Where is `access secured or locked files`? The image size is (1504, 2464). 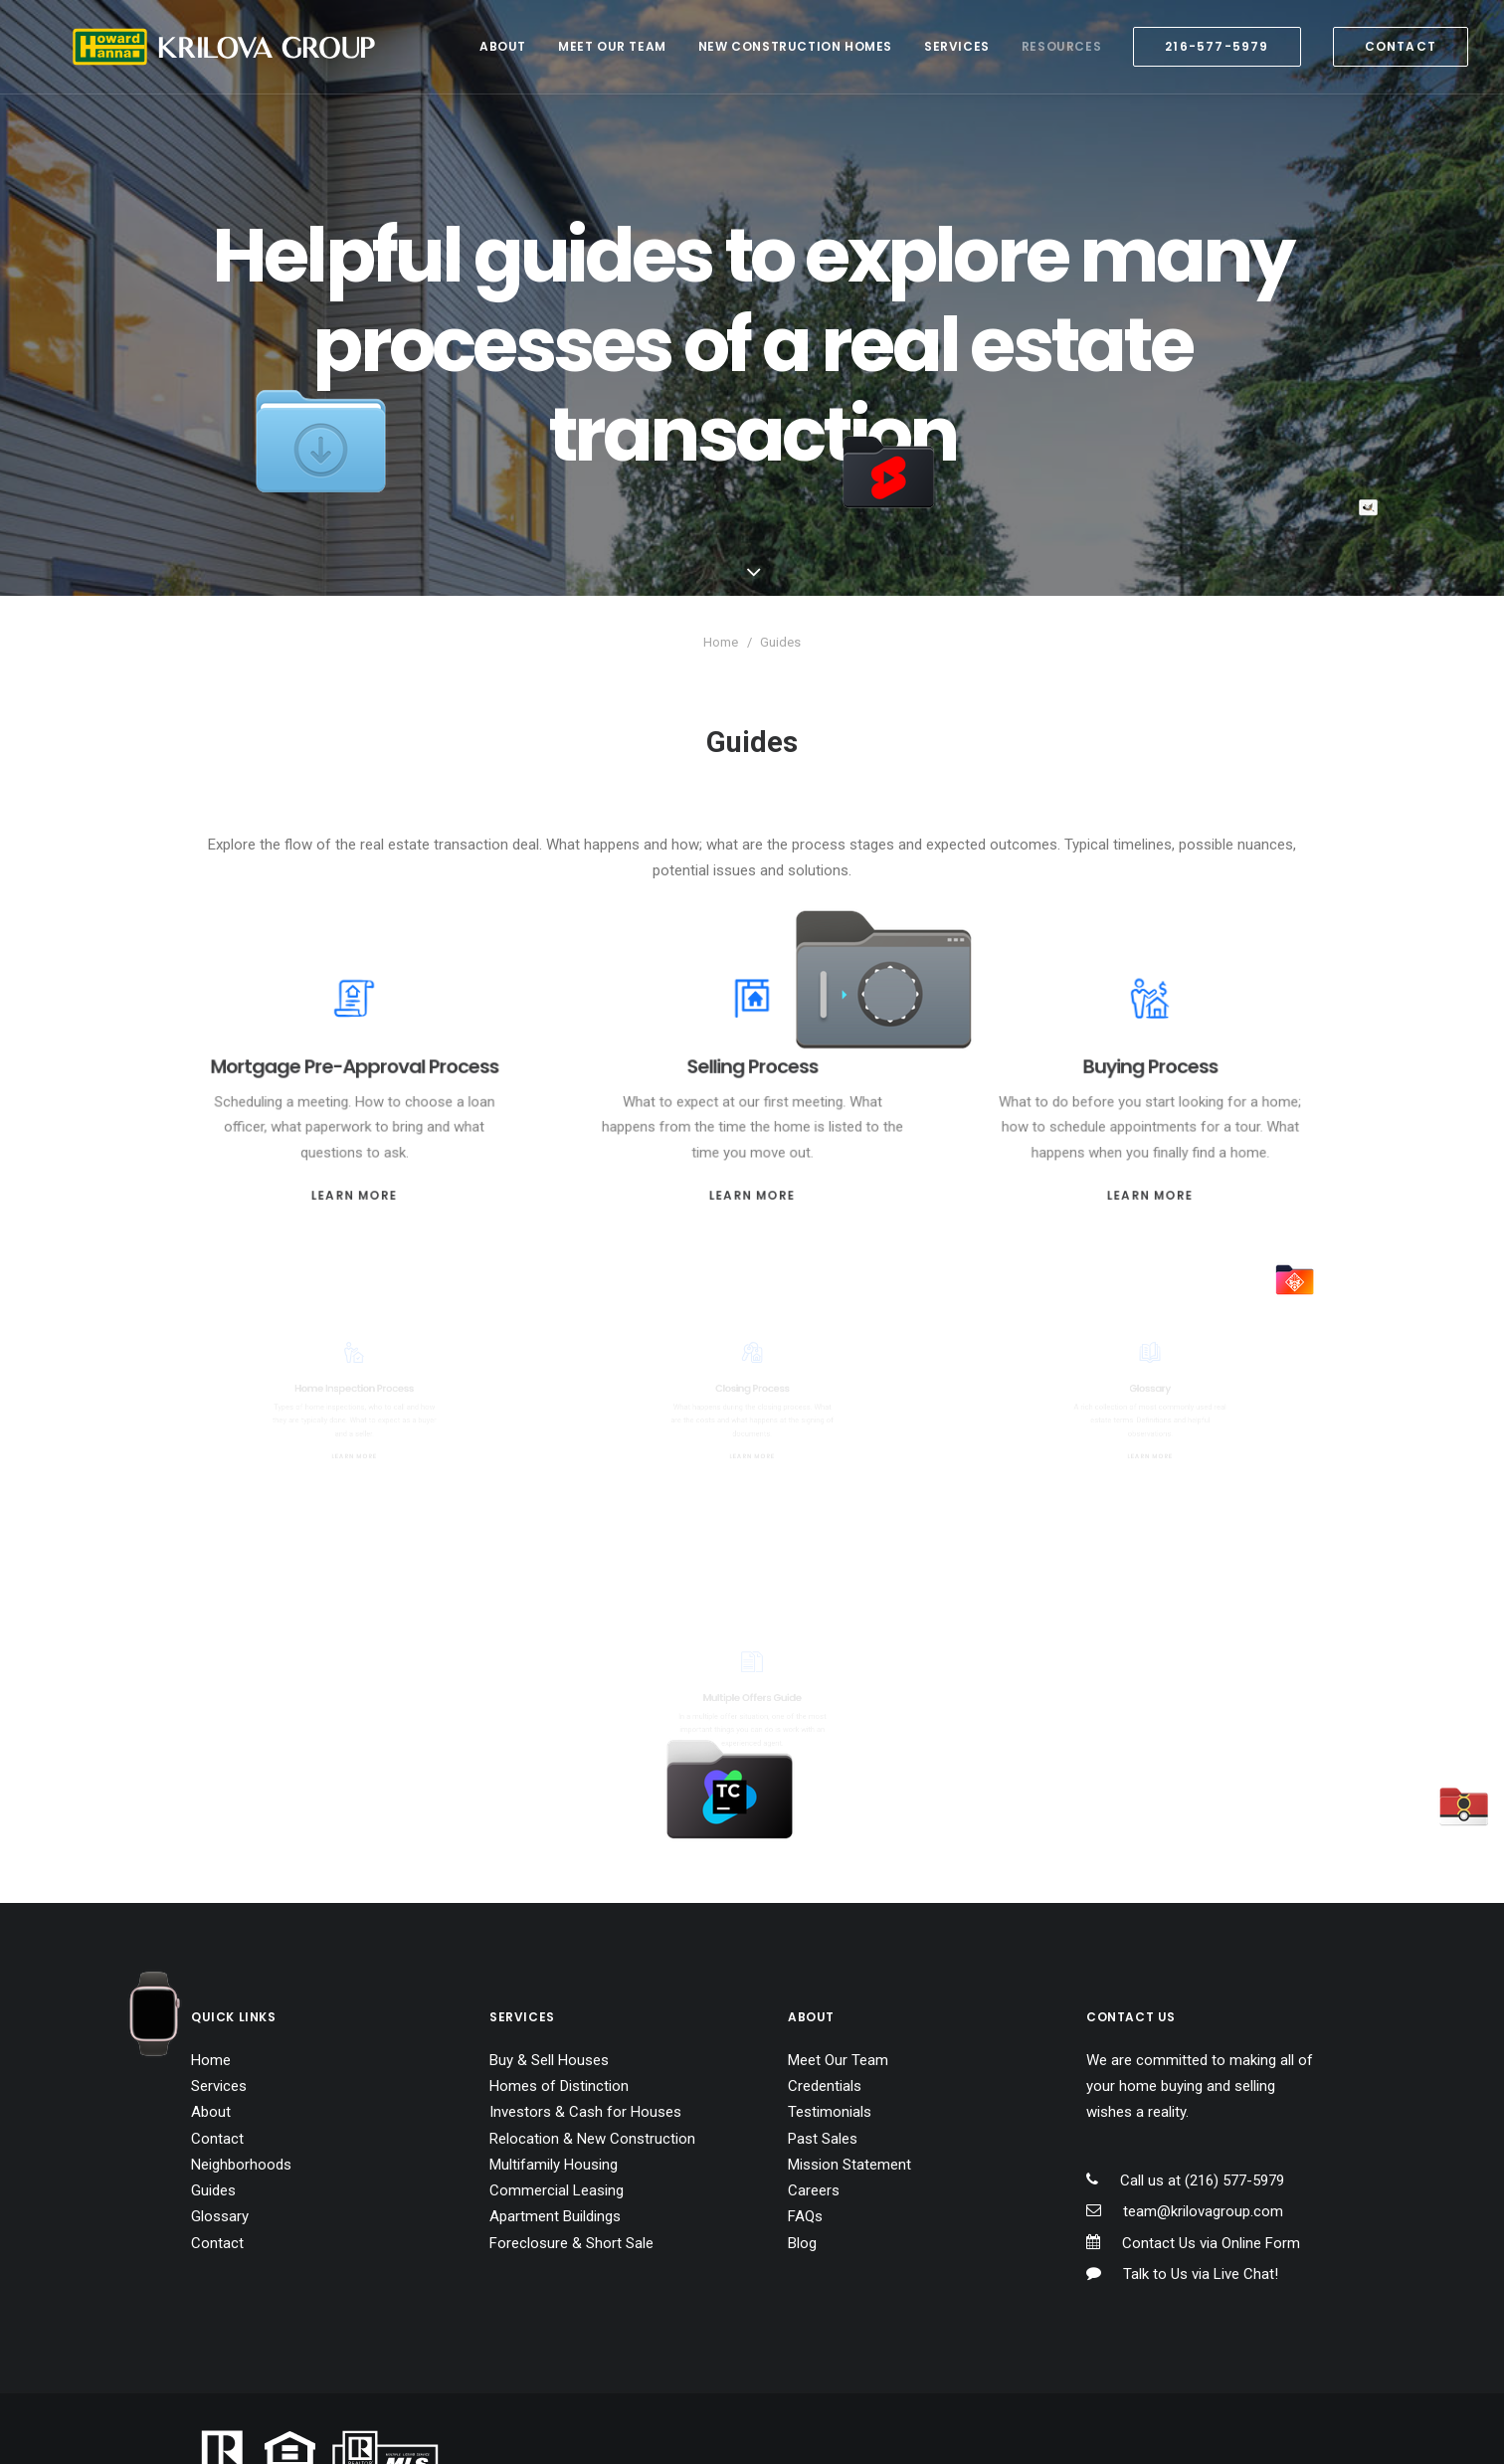 access secured or locked files is located at coordinates (882, 984).